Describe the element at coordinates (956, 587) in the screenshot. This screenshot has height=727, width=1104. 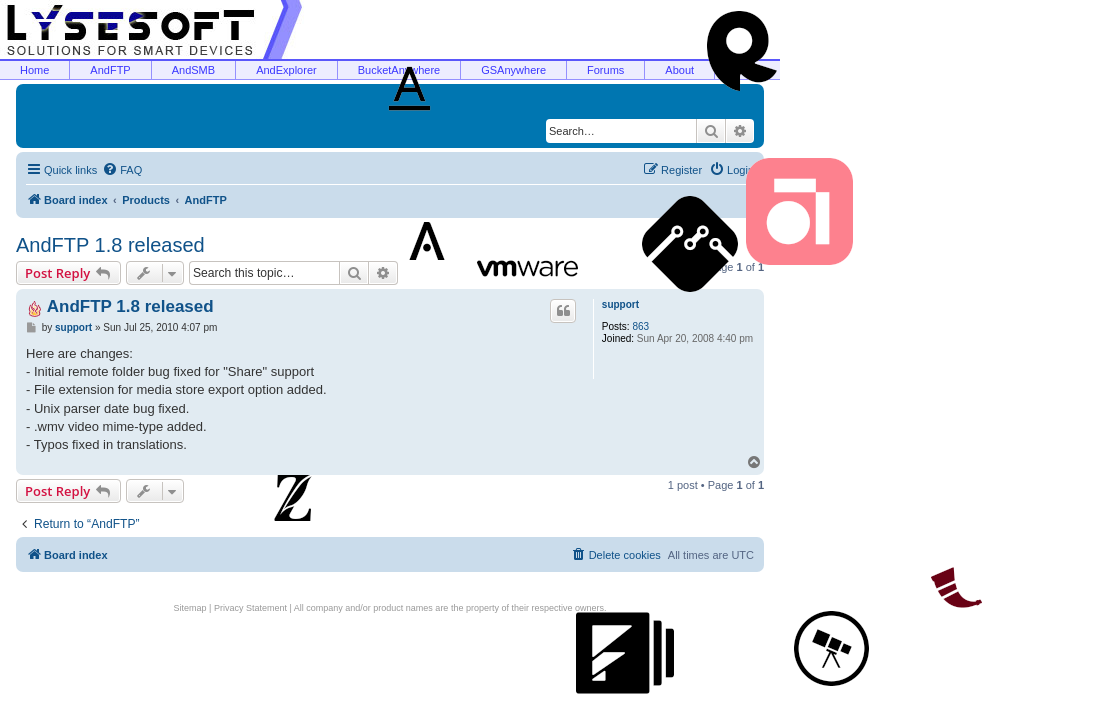
I see `Flask web framework logo` at that location.